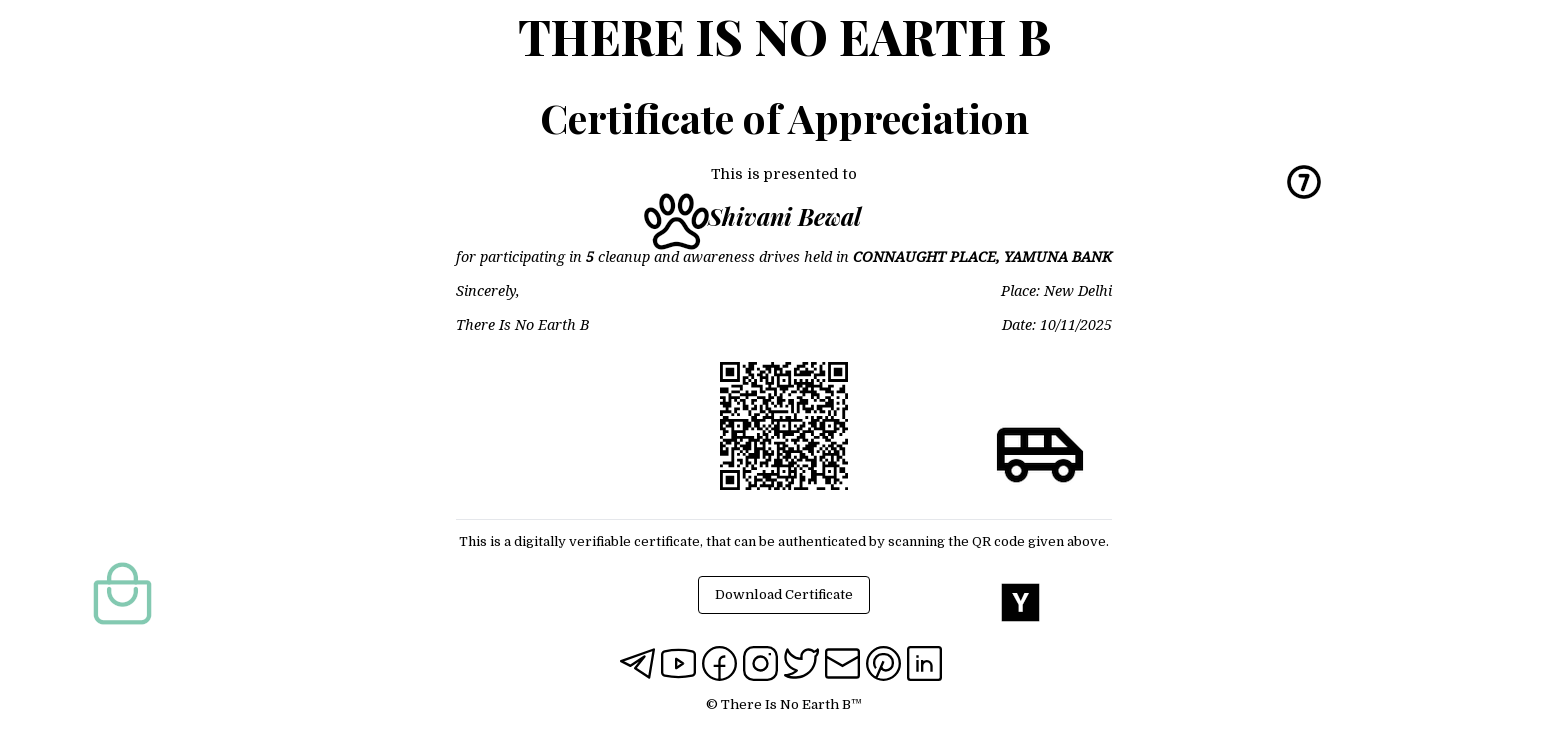 Image resolution: width=1568 pixels, height=741 pixels. Describe the element at coordinates (1040, 455) in the screenshot. I see `access airport shuttle services` at that location.